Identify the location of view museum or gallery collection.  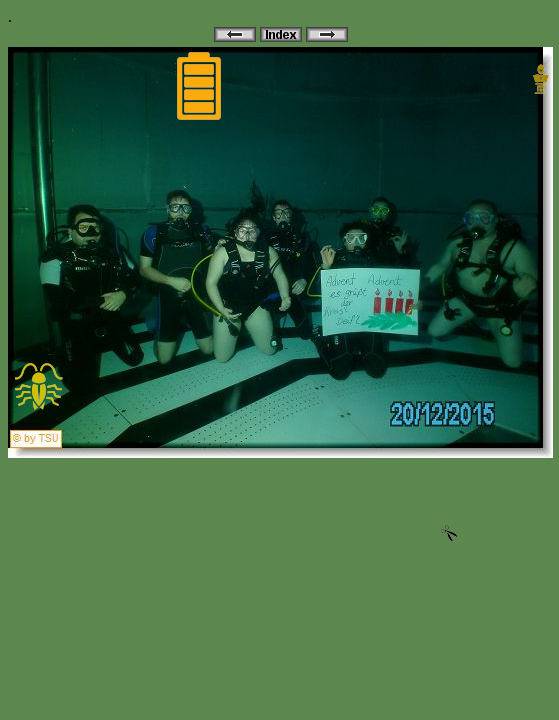
(541, 79).